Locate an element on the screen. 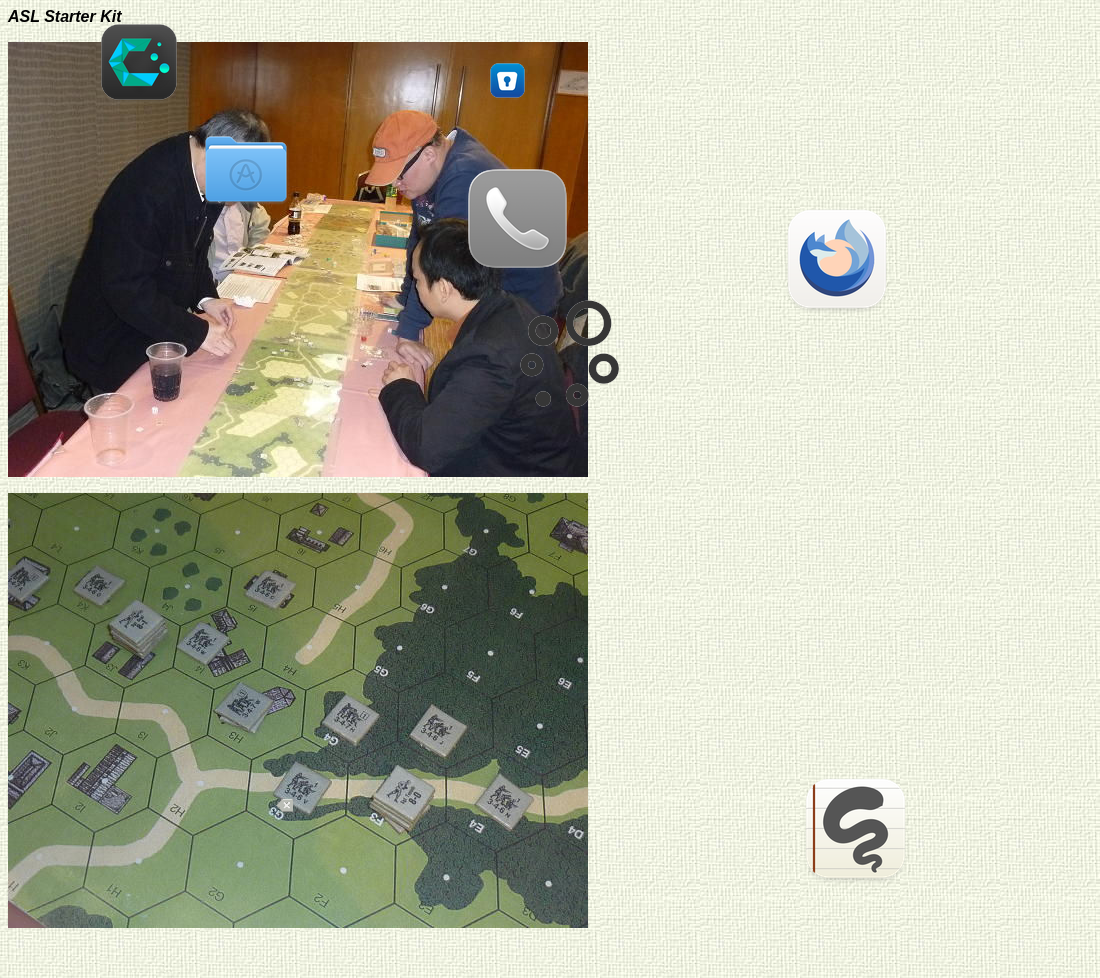 The image size is (1100, 978). open the phone app to make a call is located at coordinates (517, 218).